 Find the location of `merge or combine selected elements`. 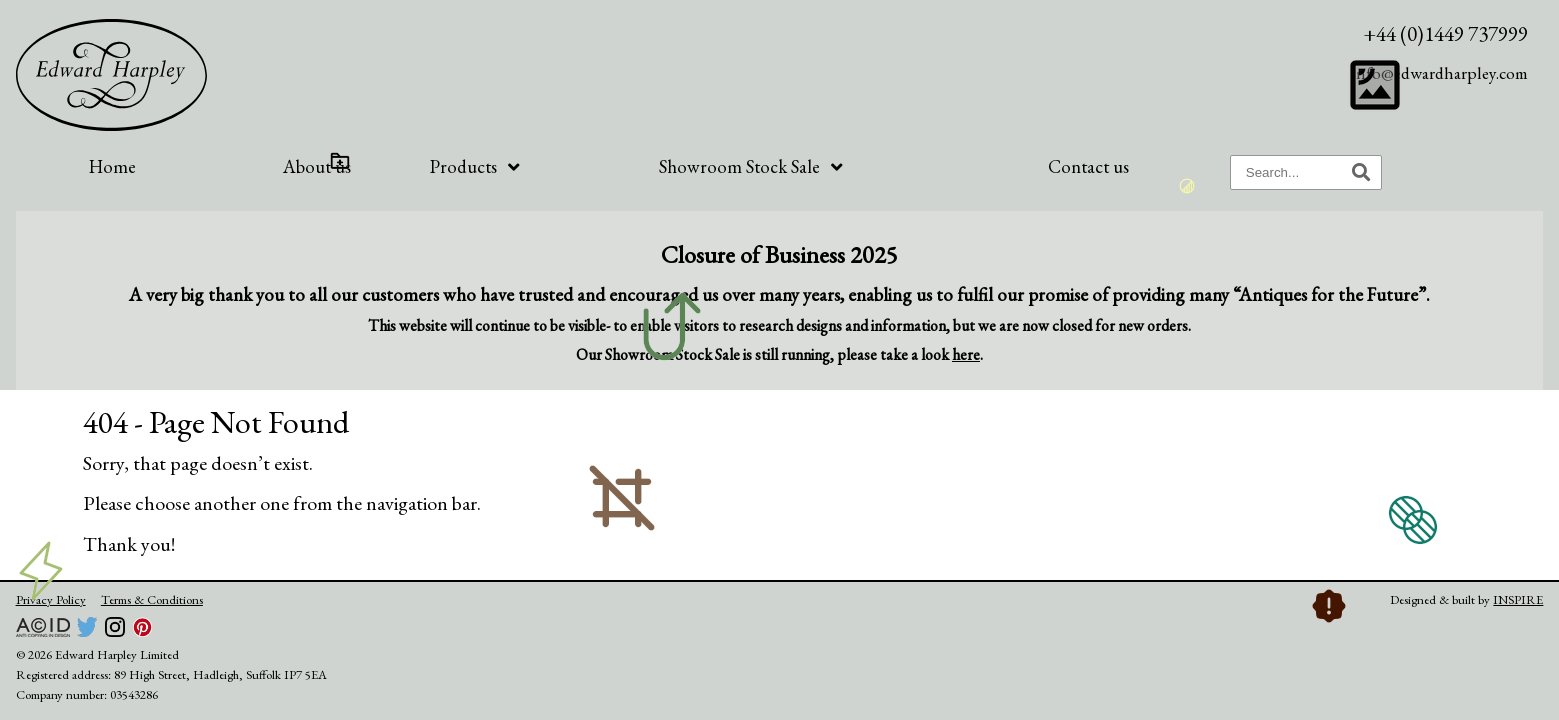

merge or combine selected elements is located at coordinates (1413, 520).